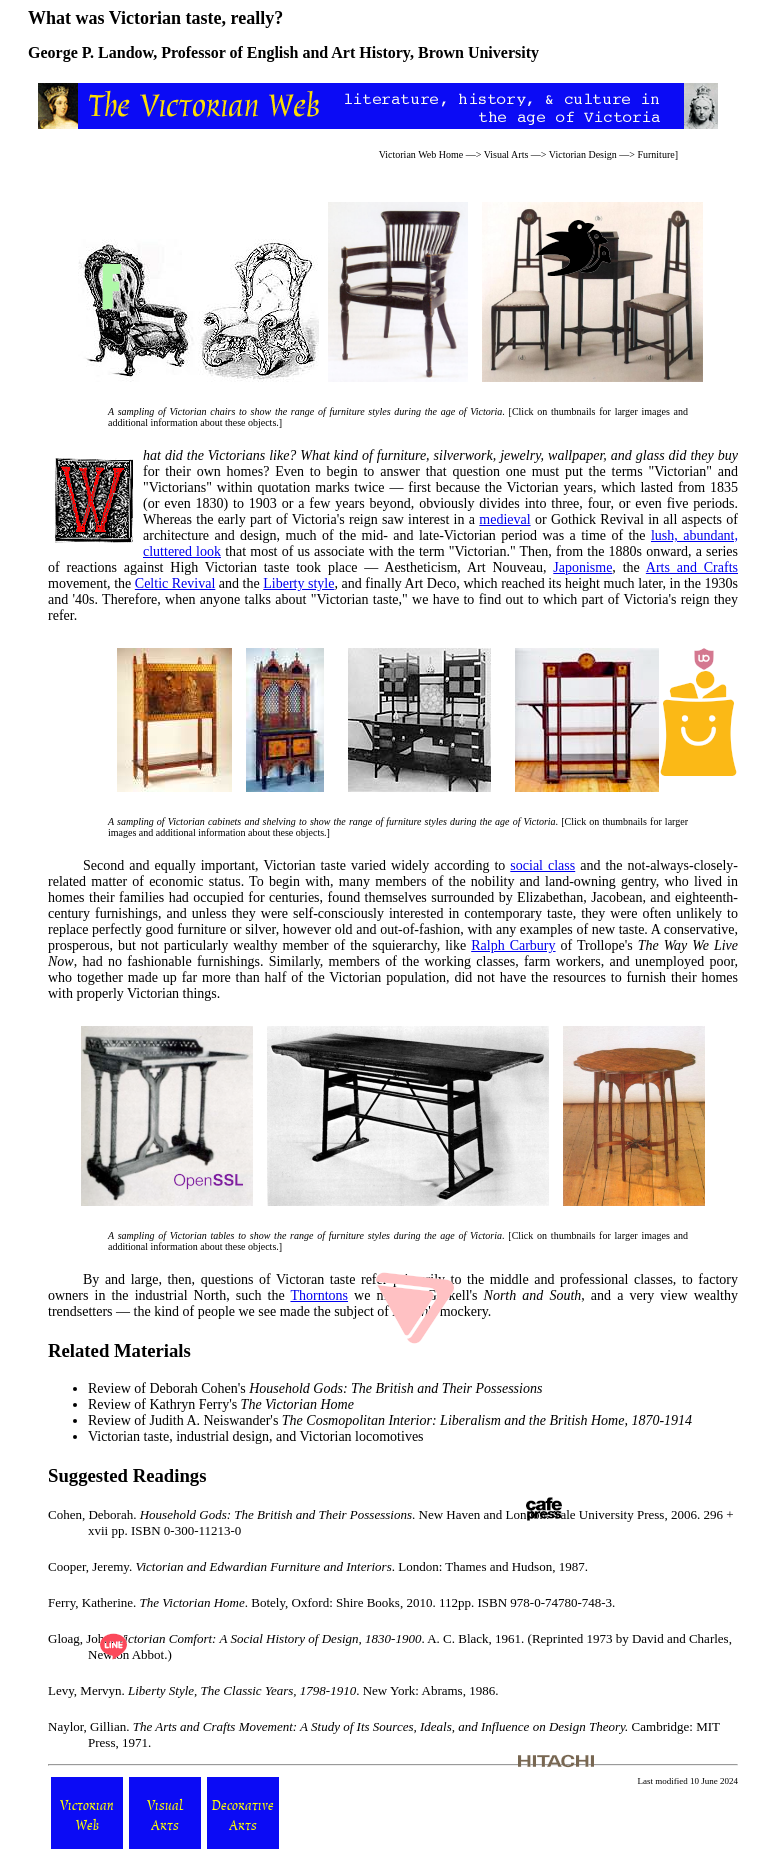  What do you see at coordinates (113, 1646) in the screenshot?
I see `open LINE messaging app` at bounding box center [113, 1646].